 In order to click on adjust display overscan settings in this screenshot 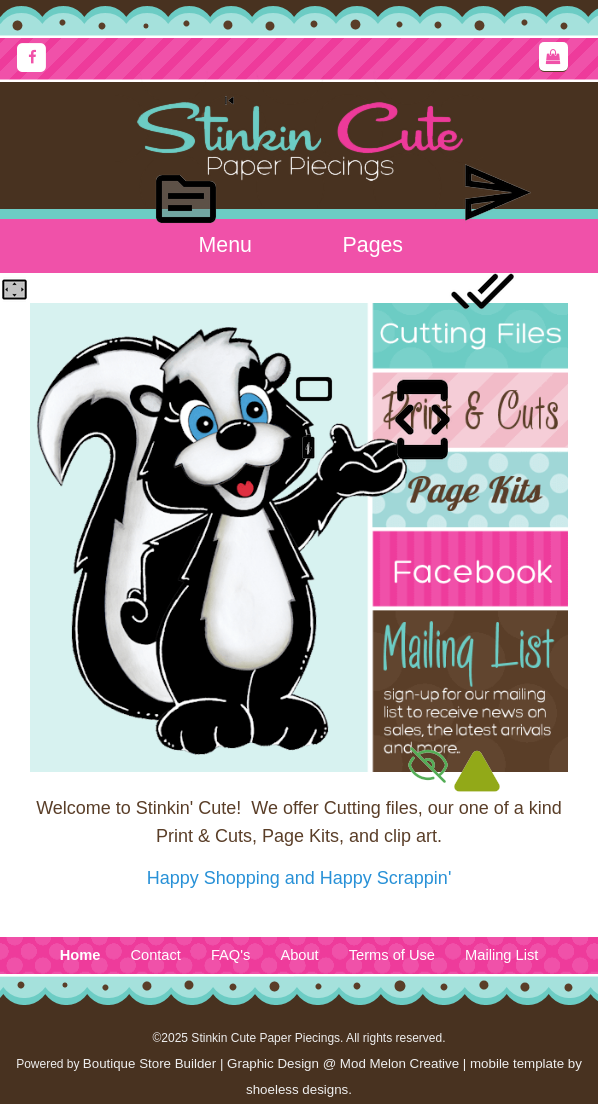, I will do `click(14, 289)`.